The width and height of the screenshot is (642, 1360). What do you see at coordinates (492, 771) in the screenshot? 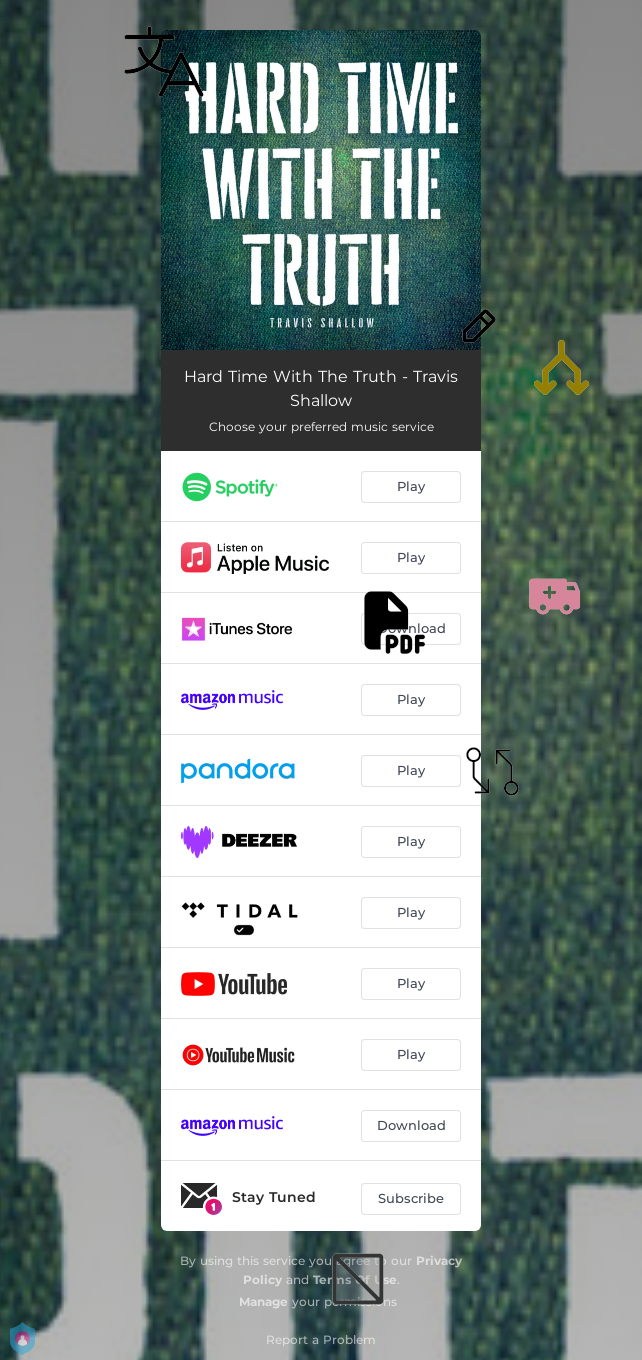
I see `view file differences in version control` at bounding box center [492, 771].